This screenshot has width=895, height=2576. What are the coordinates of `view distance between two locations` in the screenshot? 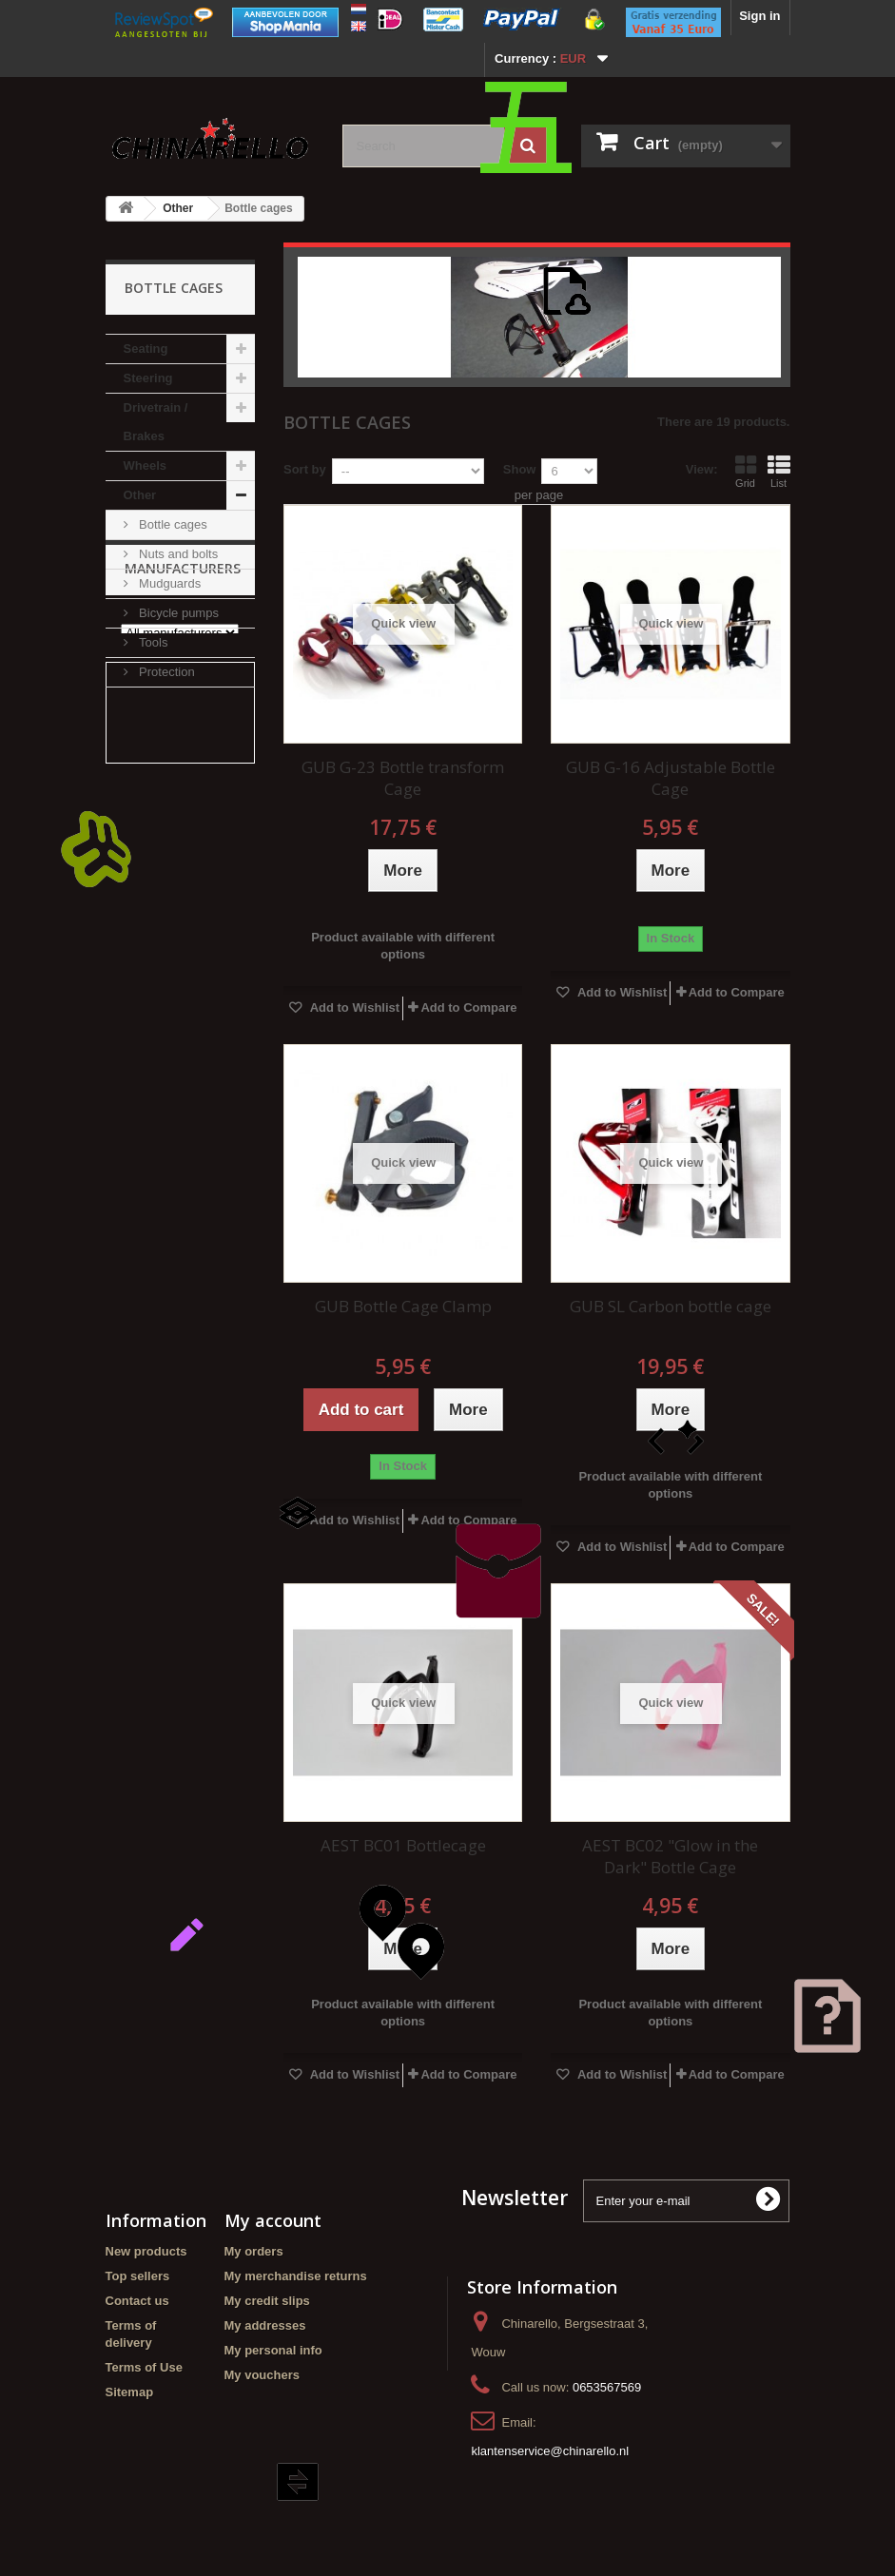 It's located at (401, 1931).